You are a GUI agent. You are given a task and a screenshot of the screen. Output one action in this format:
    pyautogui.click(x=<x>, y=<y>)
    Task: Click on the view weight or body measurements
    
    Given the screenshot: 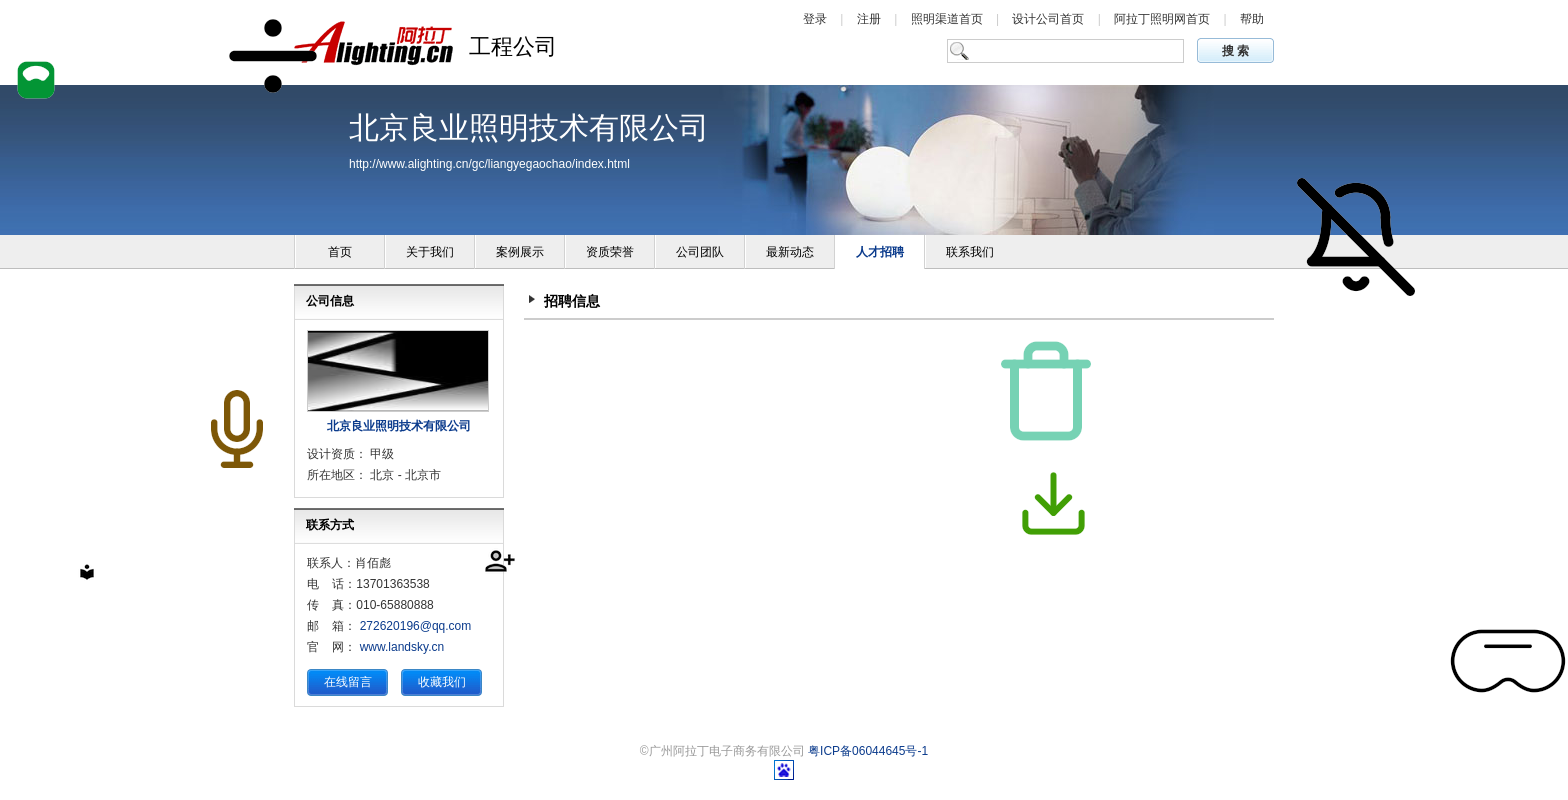 What is the action you would take?
    pyautogui.click(x=36, y=80)
    